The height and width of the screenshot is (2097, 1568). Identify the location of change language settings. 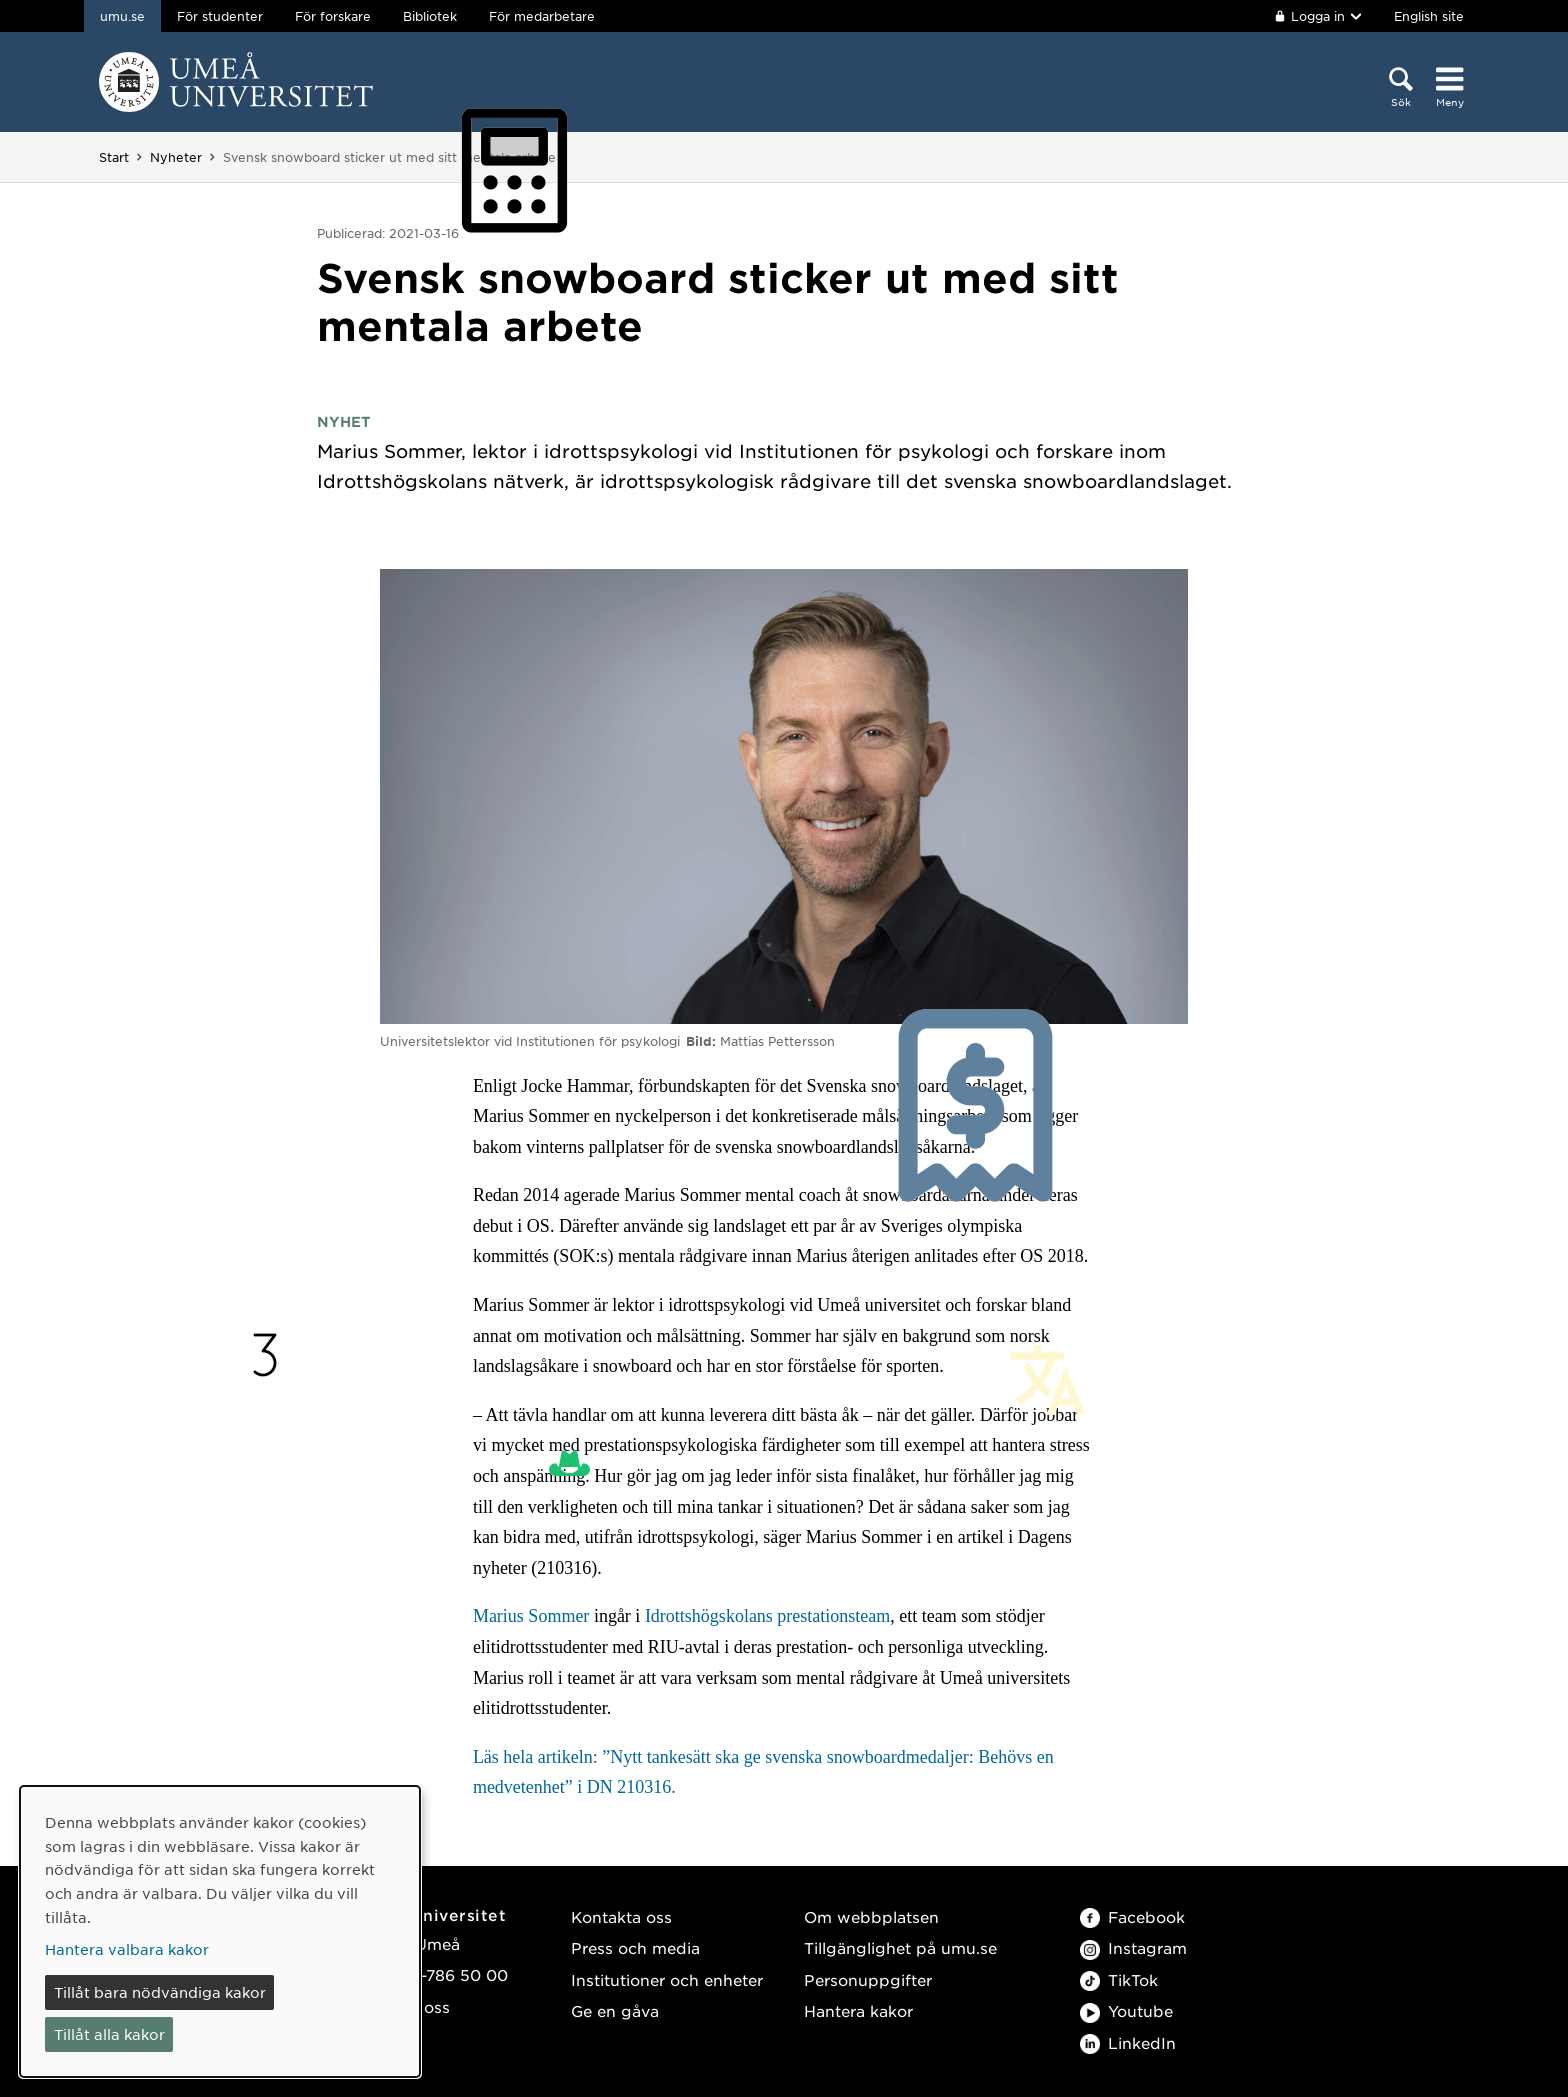
(1048, 1380).